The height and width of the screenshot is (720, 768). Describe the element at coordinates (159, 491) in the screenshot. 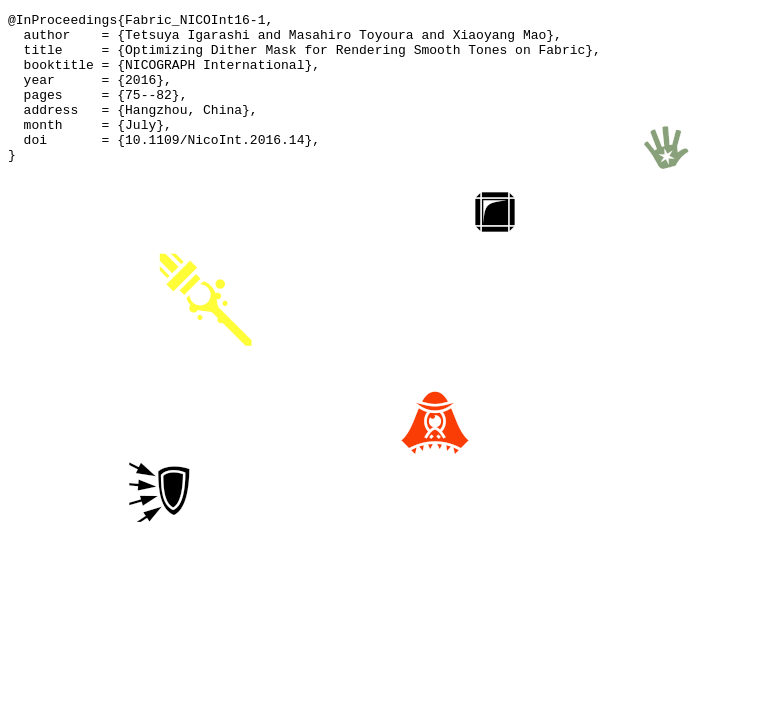

I see `indicates active protection or defense mode` at that location.